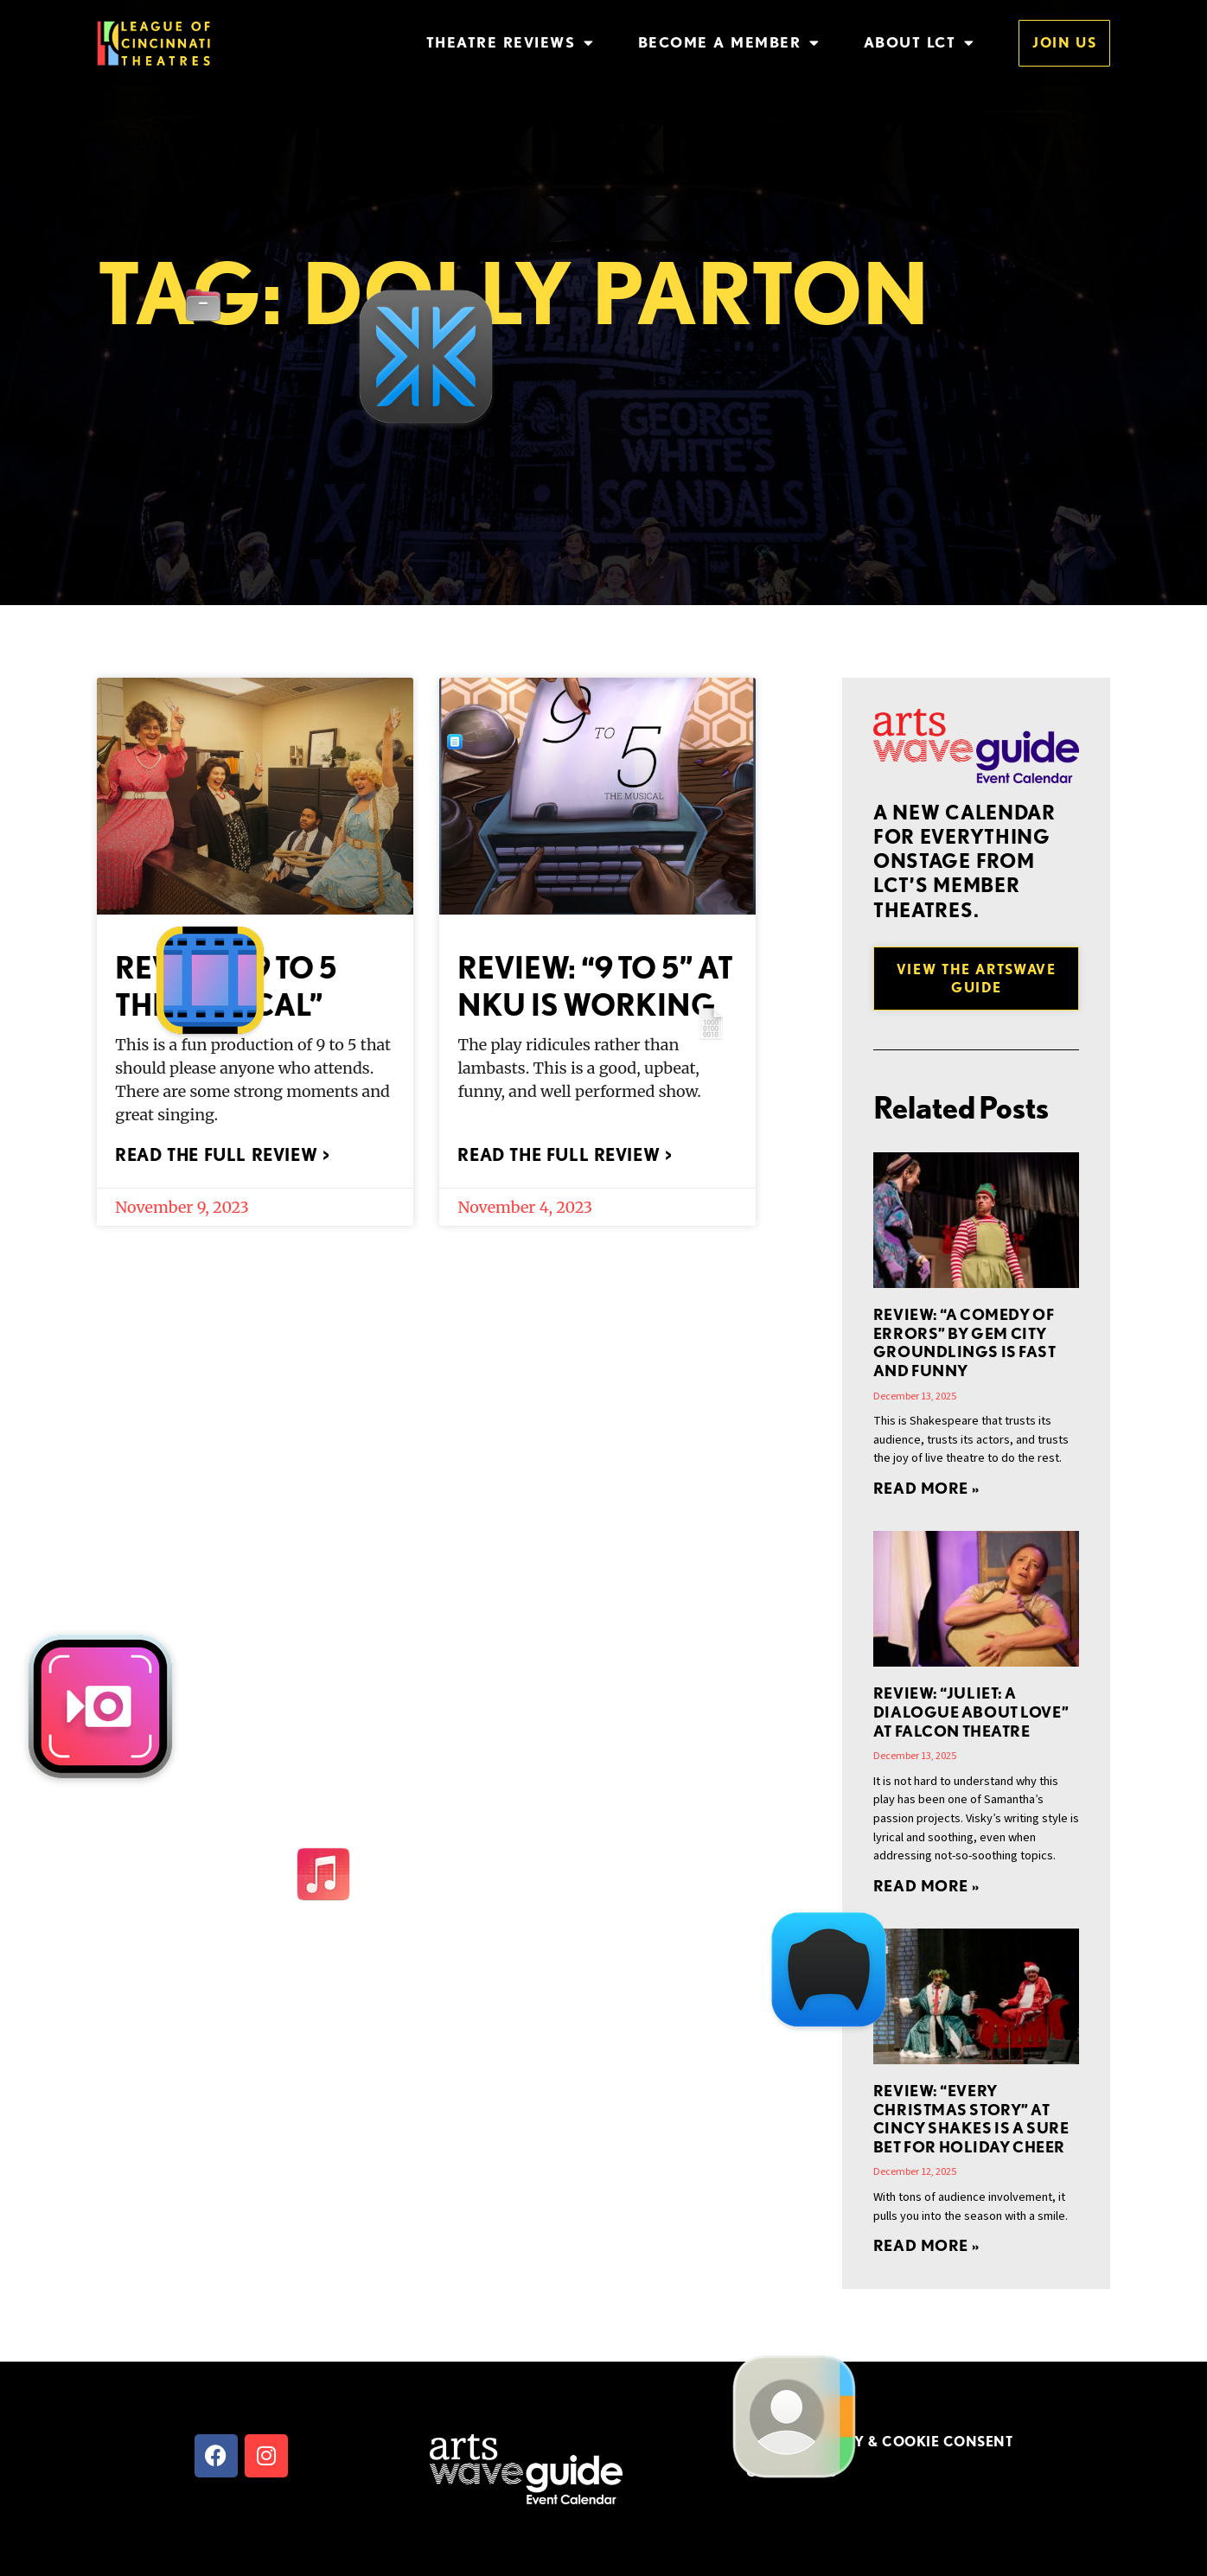 The height and width of the screenshot is (2576, 1207). What do you see at coordinates (794, 2416) in the screenshot?
I see `open contacts app` at bounding box center [794, 2416].